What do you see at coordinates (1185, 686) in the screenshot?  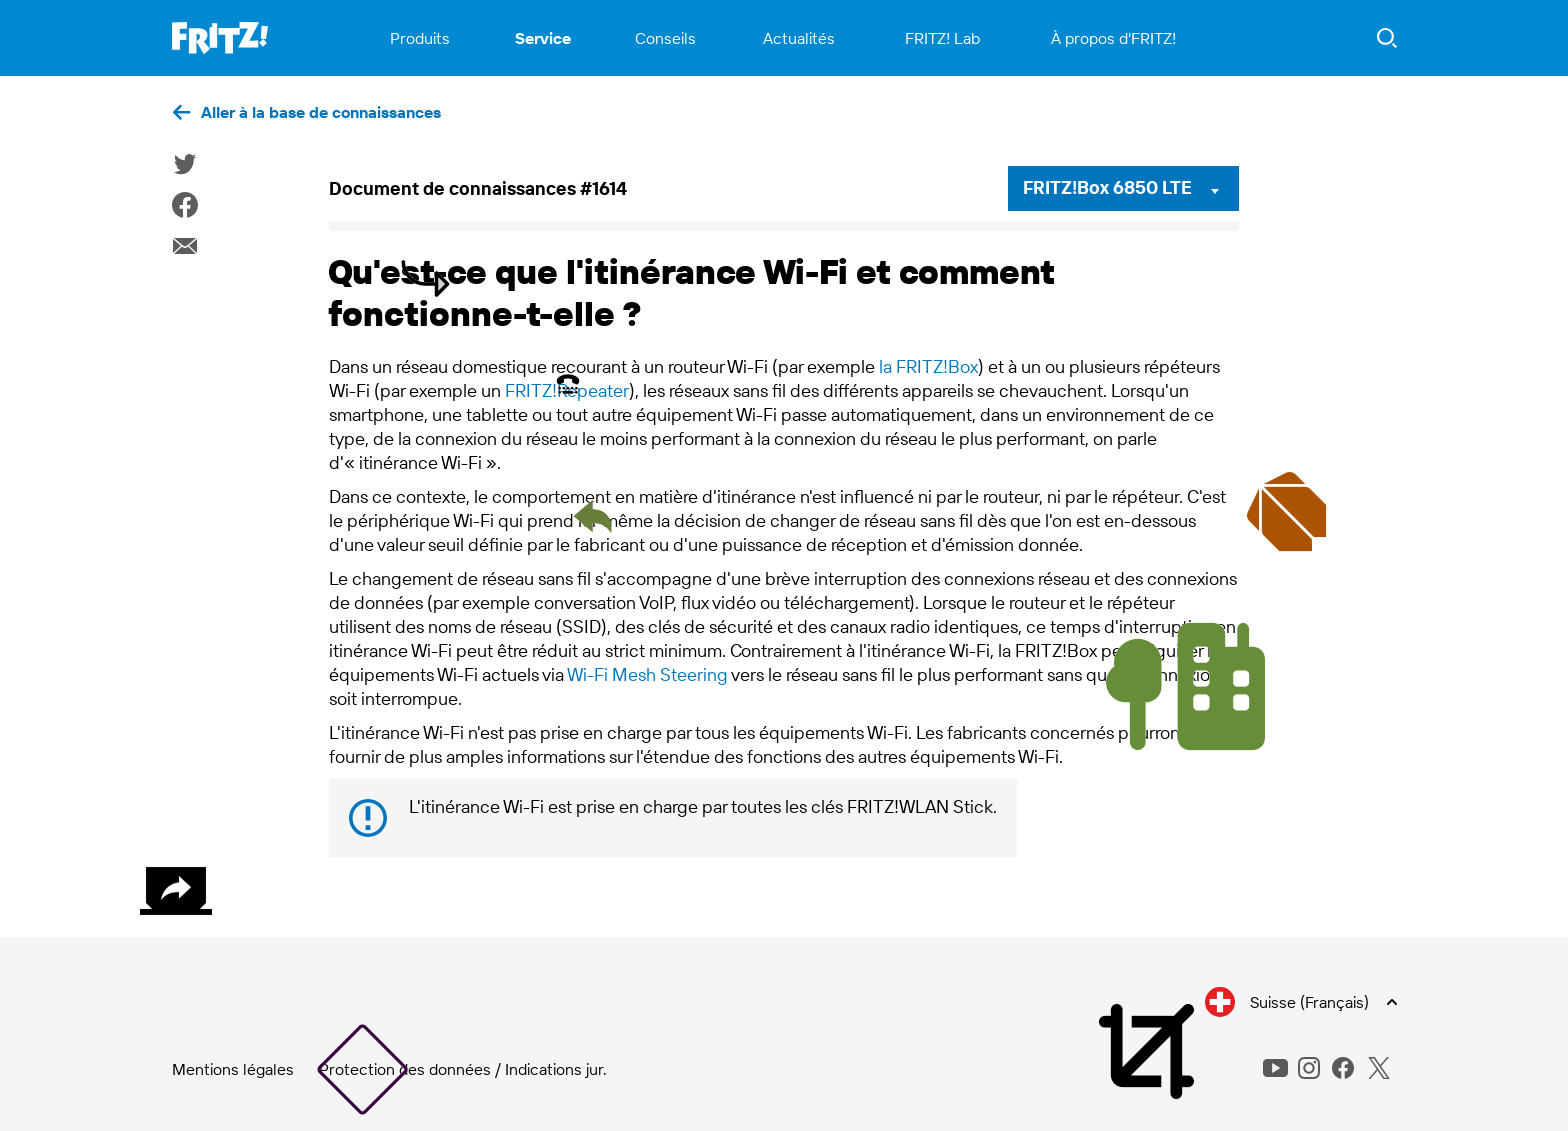 I see `view urban green spaces or parks` at bounding box center [1185, 686].